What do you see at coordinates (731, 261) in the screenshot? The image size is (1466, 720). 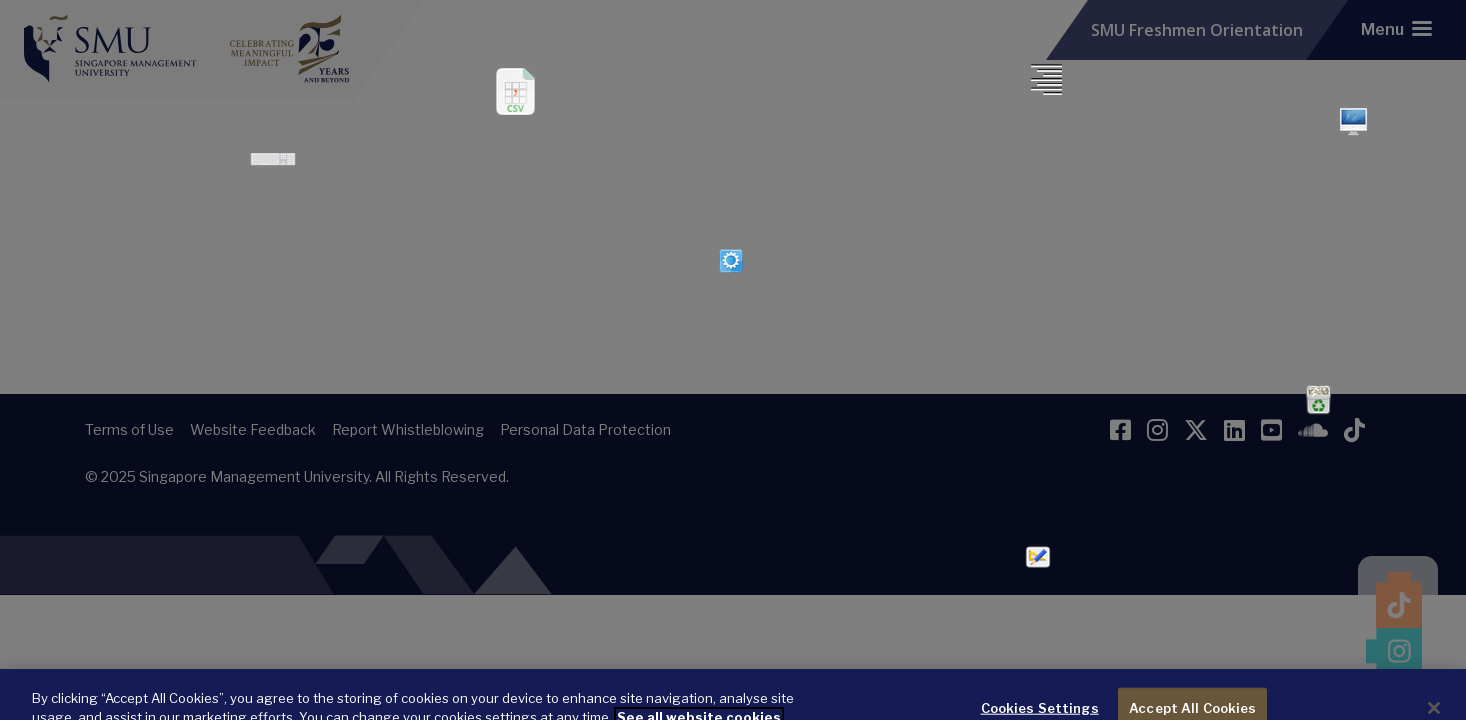 I see `access system application settings` at bounding box center [731, 261].